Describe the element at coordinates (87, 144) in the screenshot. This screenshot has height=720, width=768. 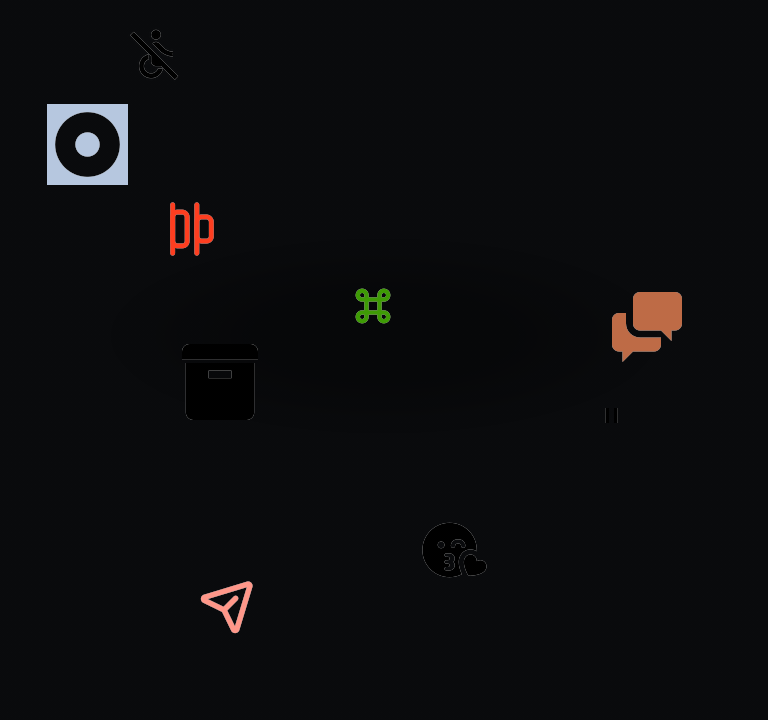
I see `view music album or collection` at that location.